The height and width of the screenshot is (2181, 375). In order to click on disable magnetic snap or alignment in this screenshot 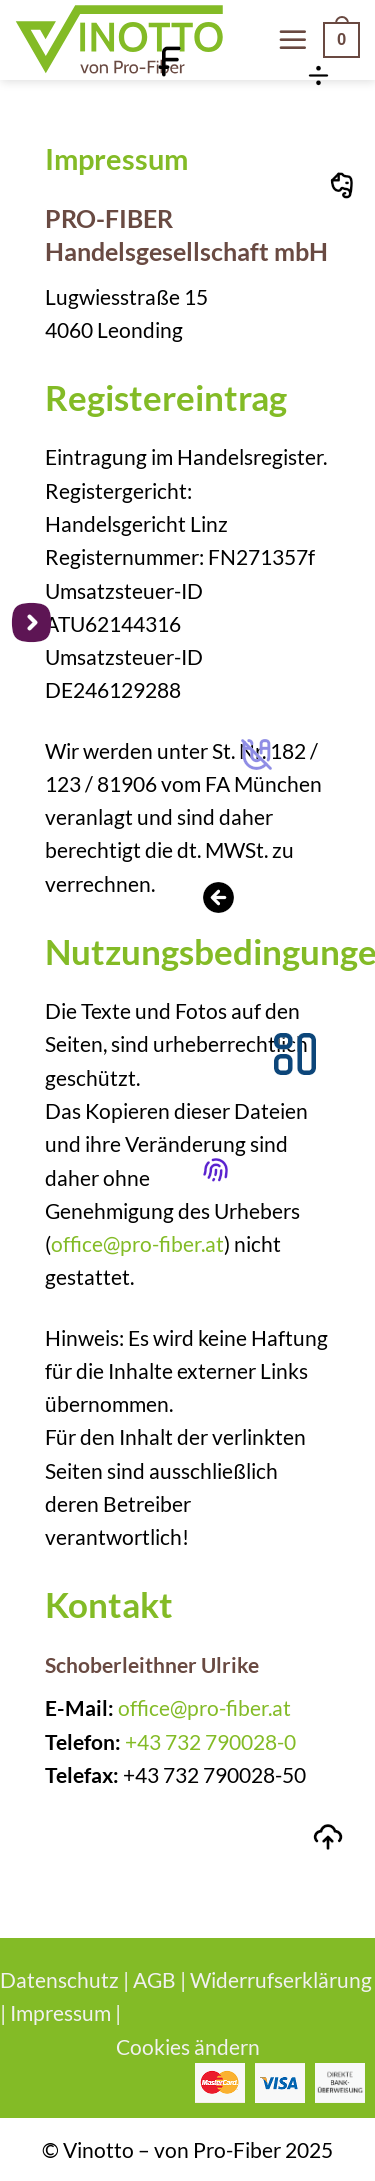, I will do `click(256, 754)`.